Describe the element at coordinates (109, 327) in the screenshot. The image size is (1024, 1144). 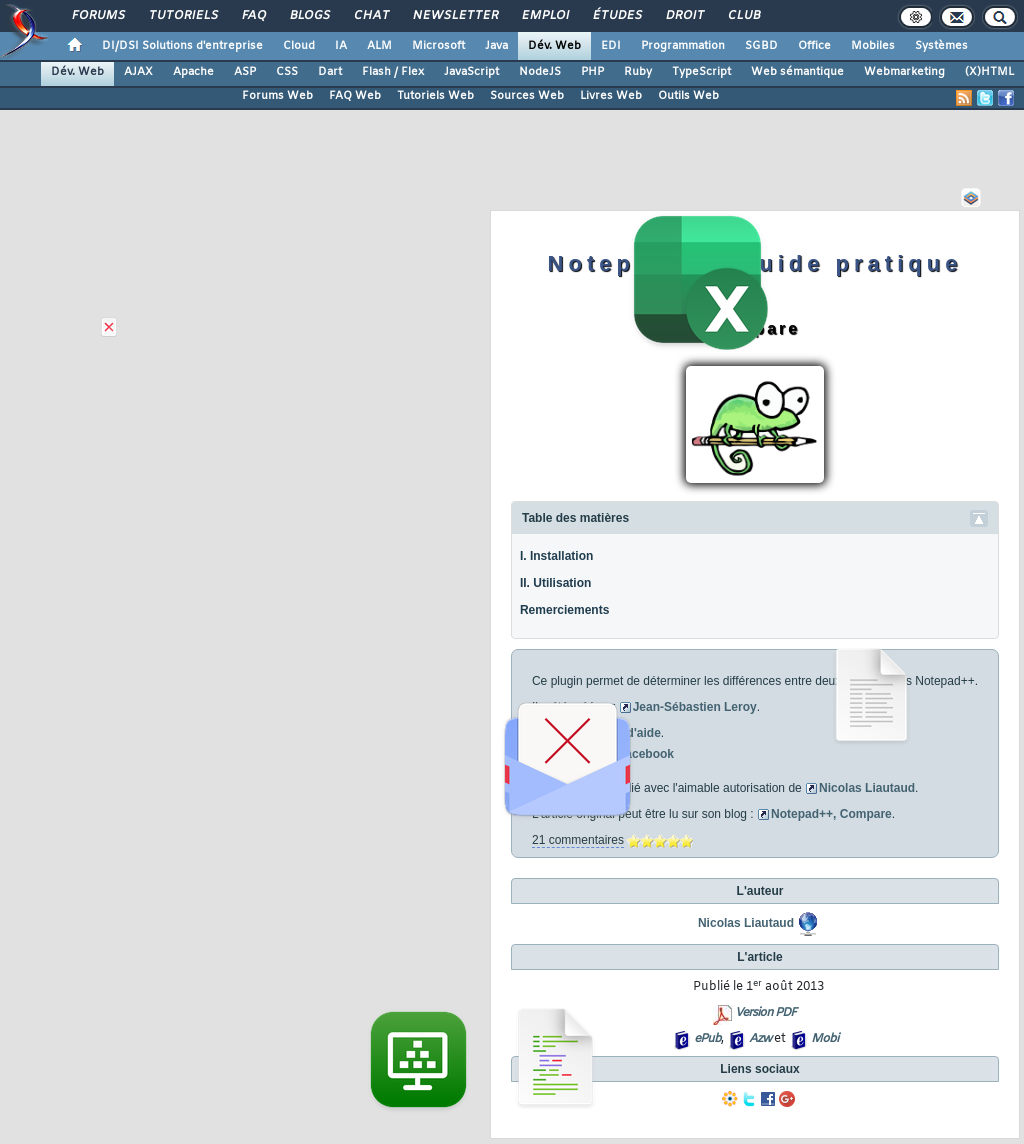
I see `a broken or invalid symbolic link file` at that location.